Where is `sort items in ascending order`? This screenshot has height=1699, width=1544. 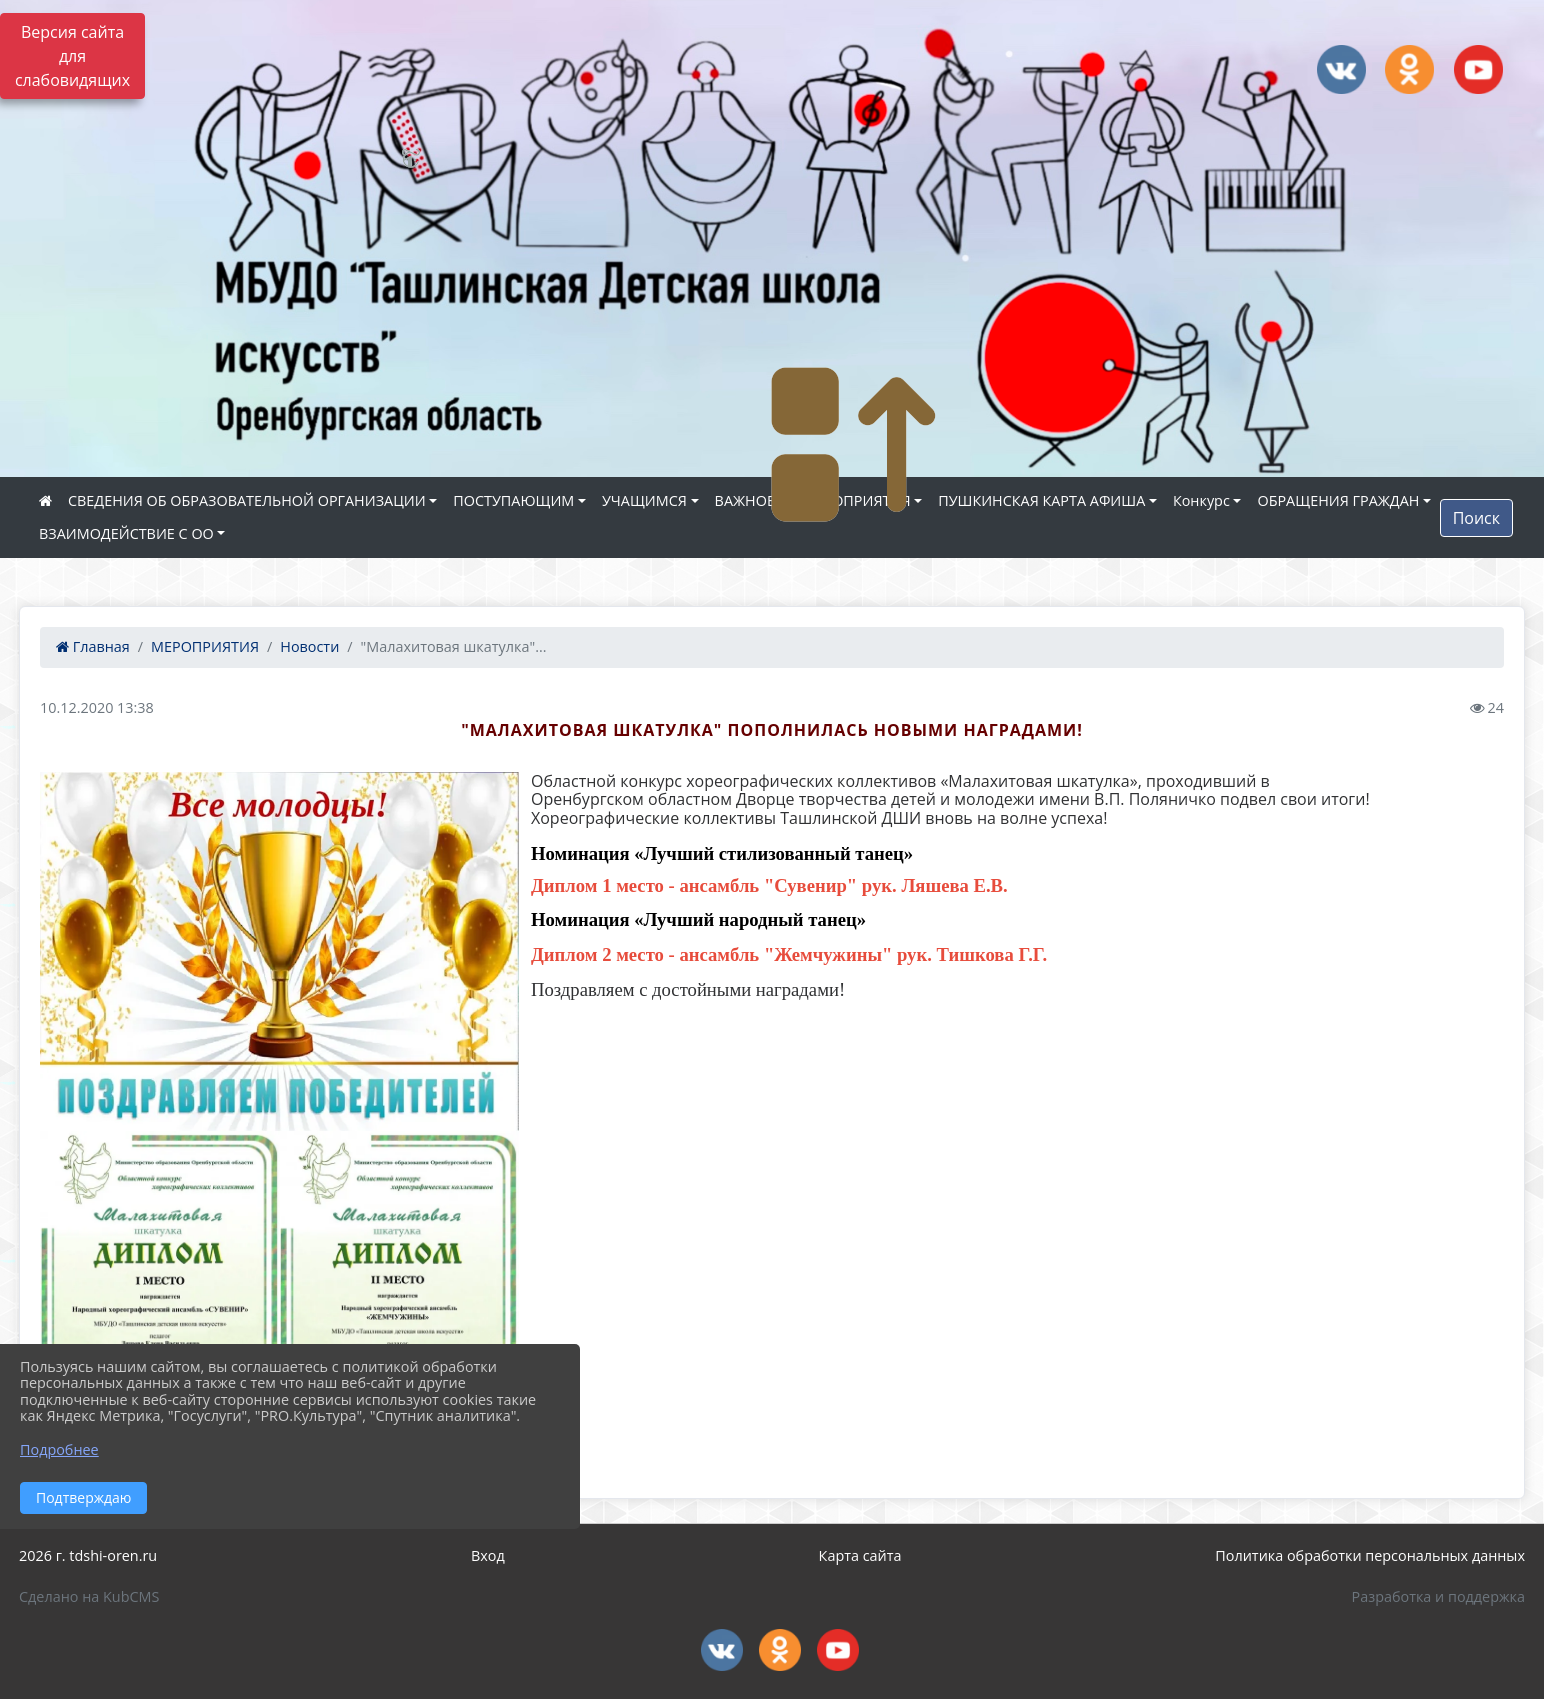 sort items in ascending order is located at coordinates (848, 444).